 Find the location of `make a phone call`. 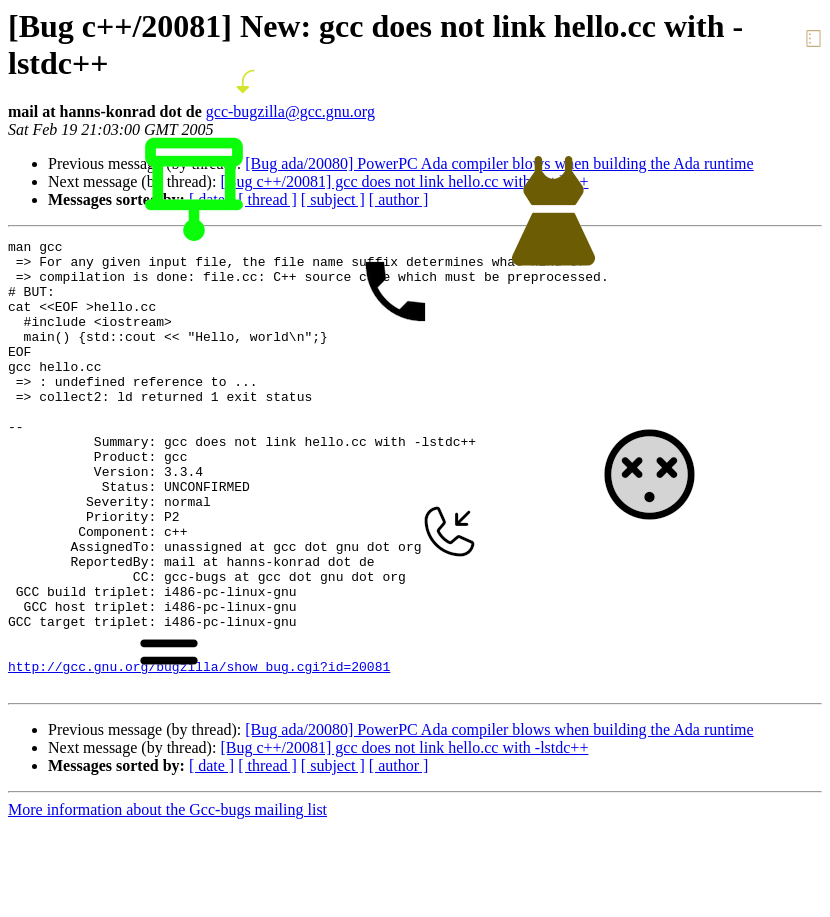

make a phone call is located at coordinates (395, 291).